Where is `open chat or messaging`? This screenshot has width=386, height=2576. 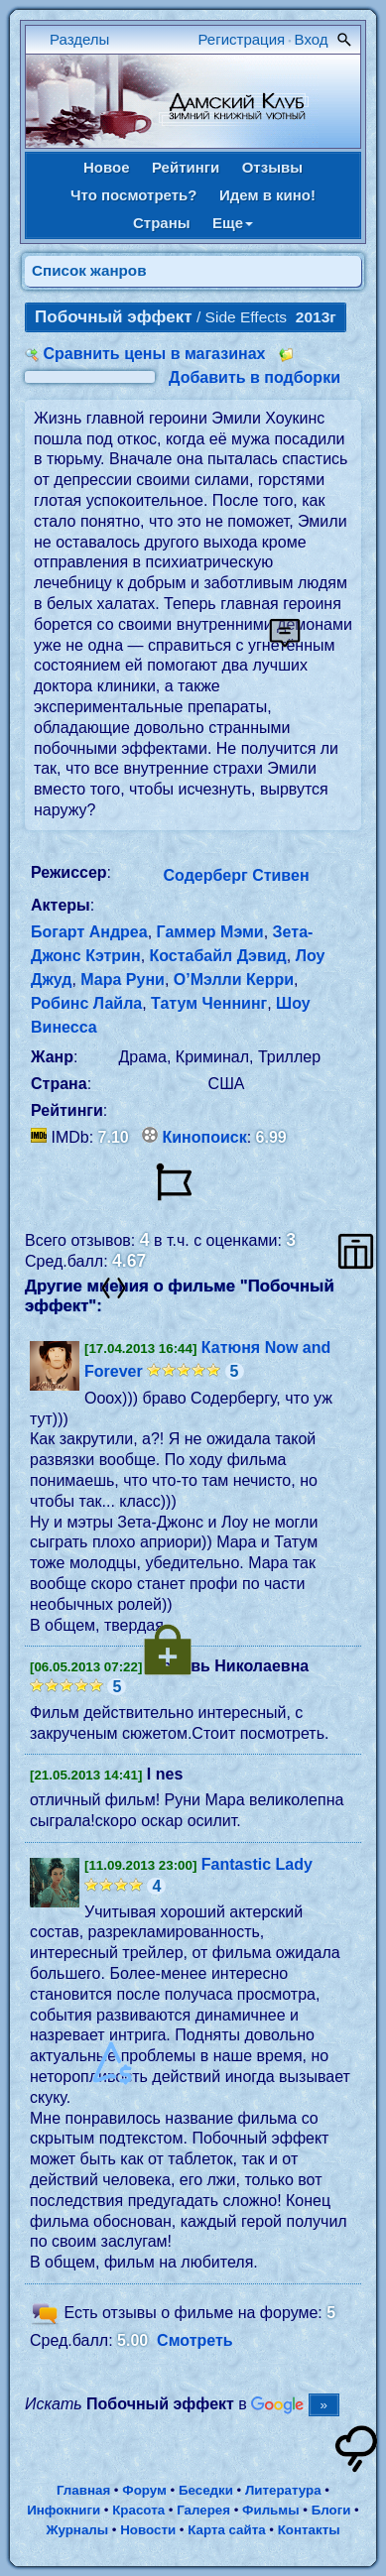 open chat or messaging is located at coordinates (285, 632).